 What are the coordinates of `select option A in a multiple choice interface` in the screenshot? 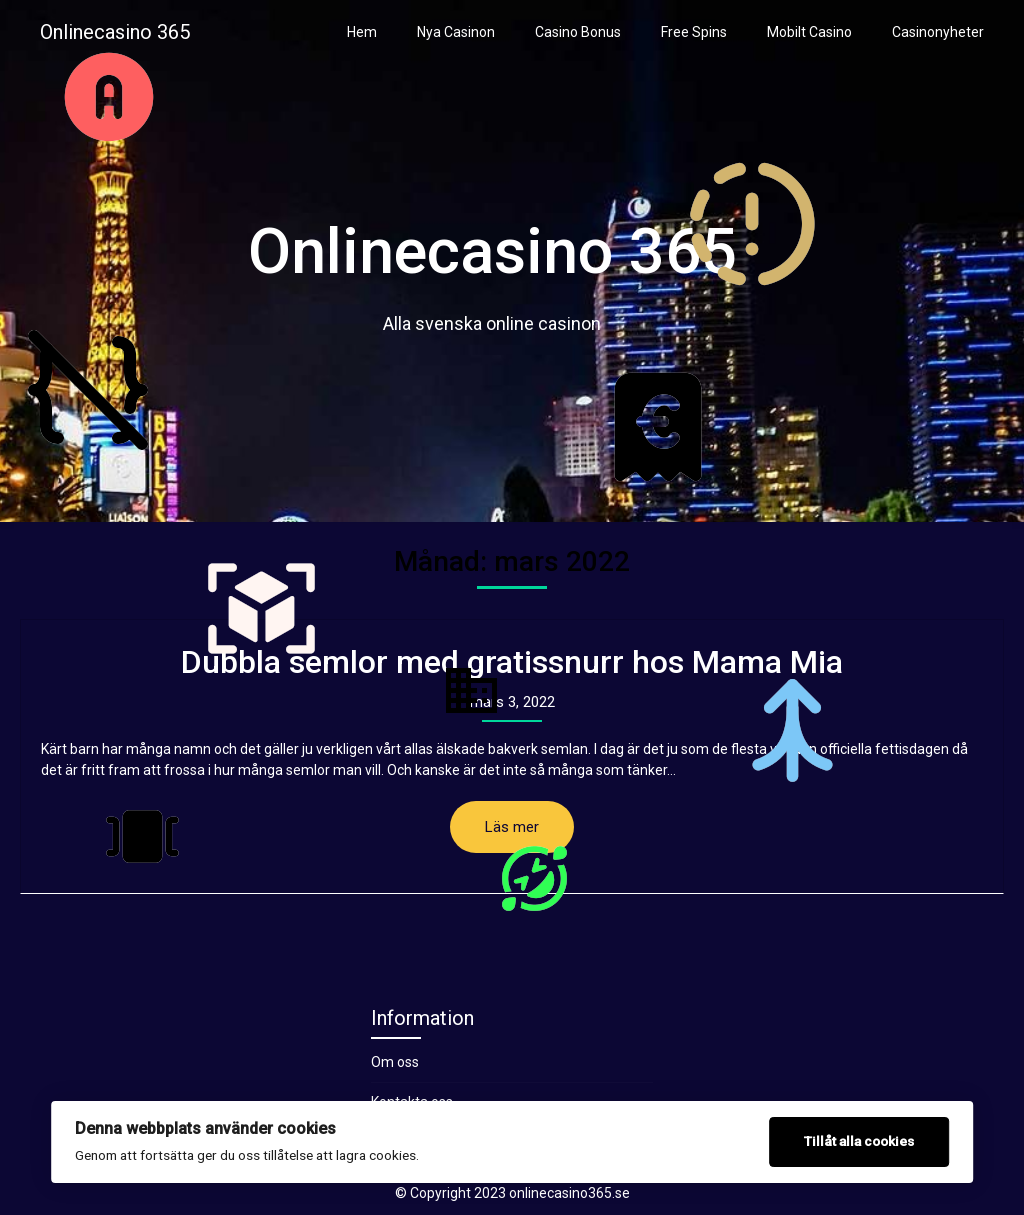 It's located at (109, 97).